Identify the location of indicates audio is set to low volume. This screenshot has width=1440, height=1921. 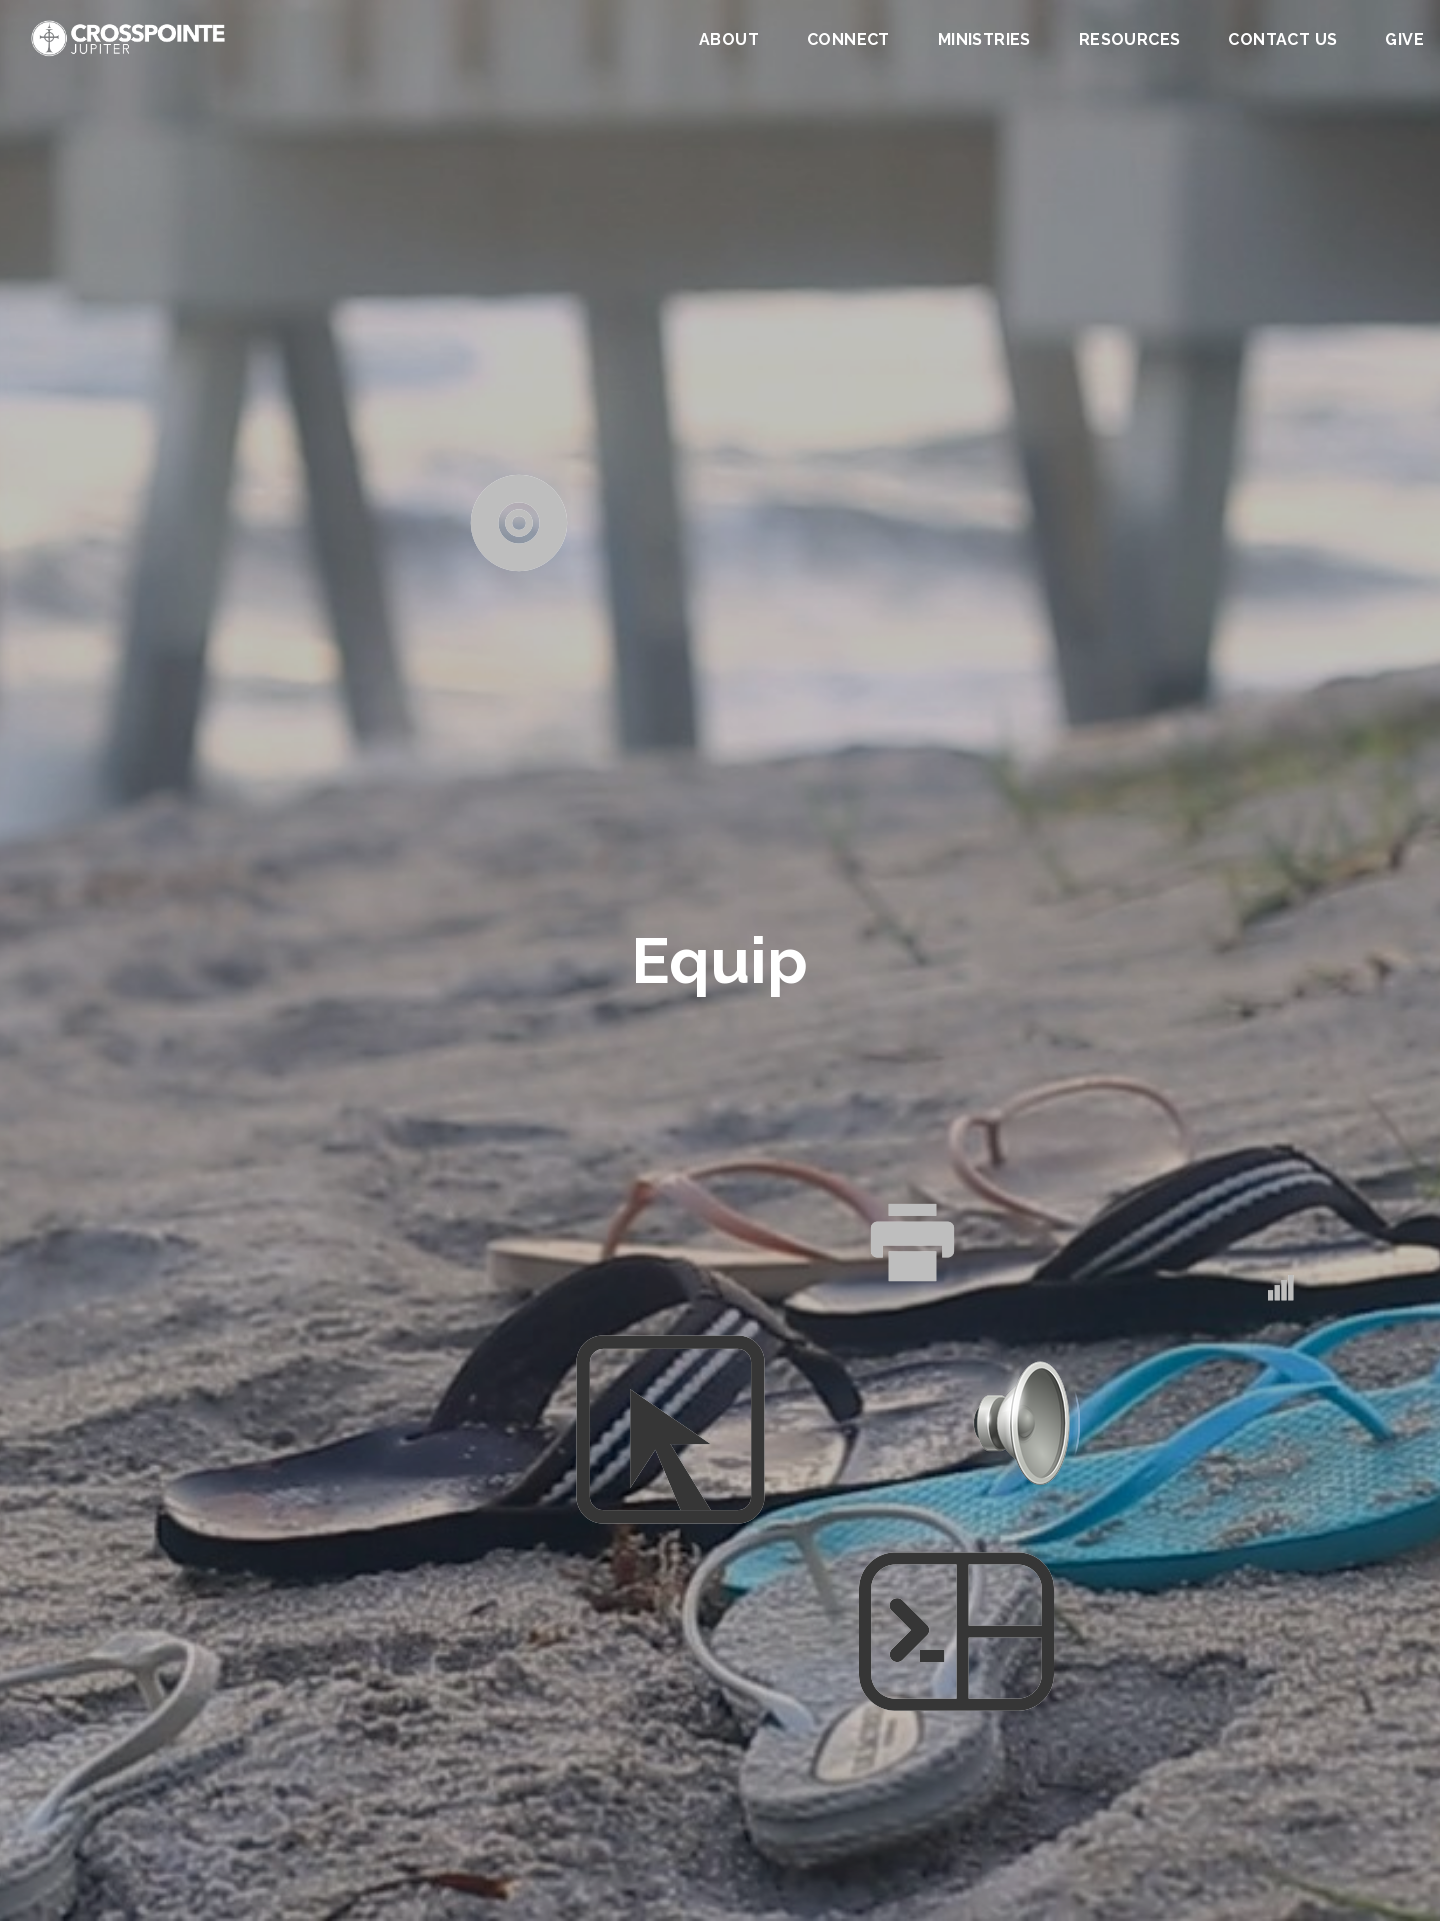
(1035, 1423).